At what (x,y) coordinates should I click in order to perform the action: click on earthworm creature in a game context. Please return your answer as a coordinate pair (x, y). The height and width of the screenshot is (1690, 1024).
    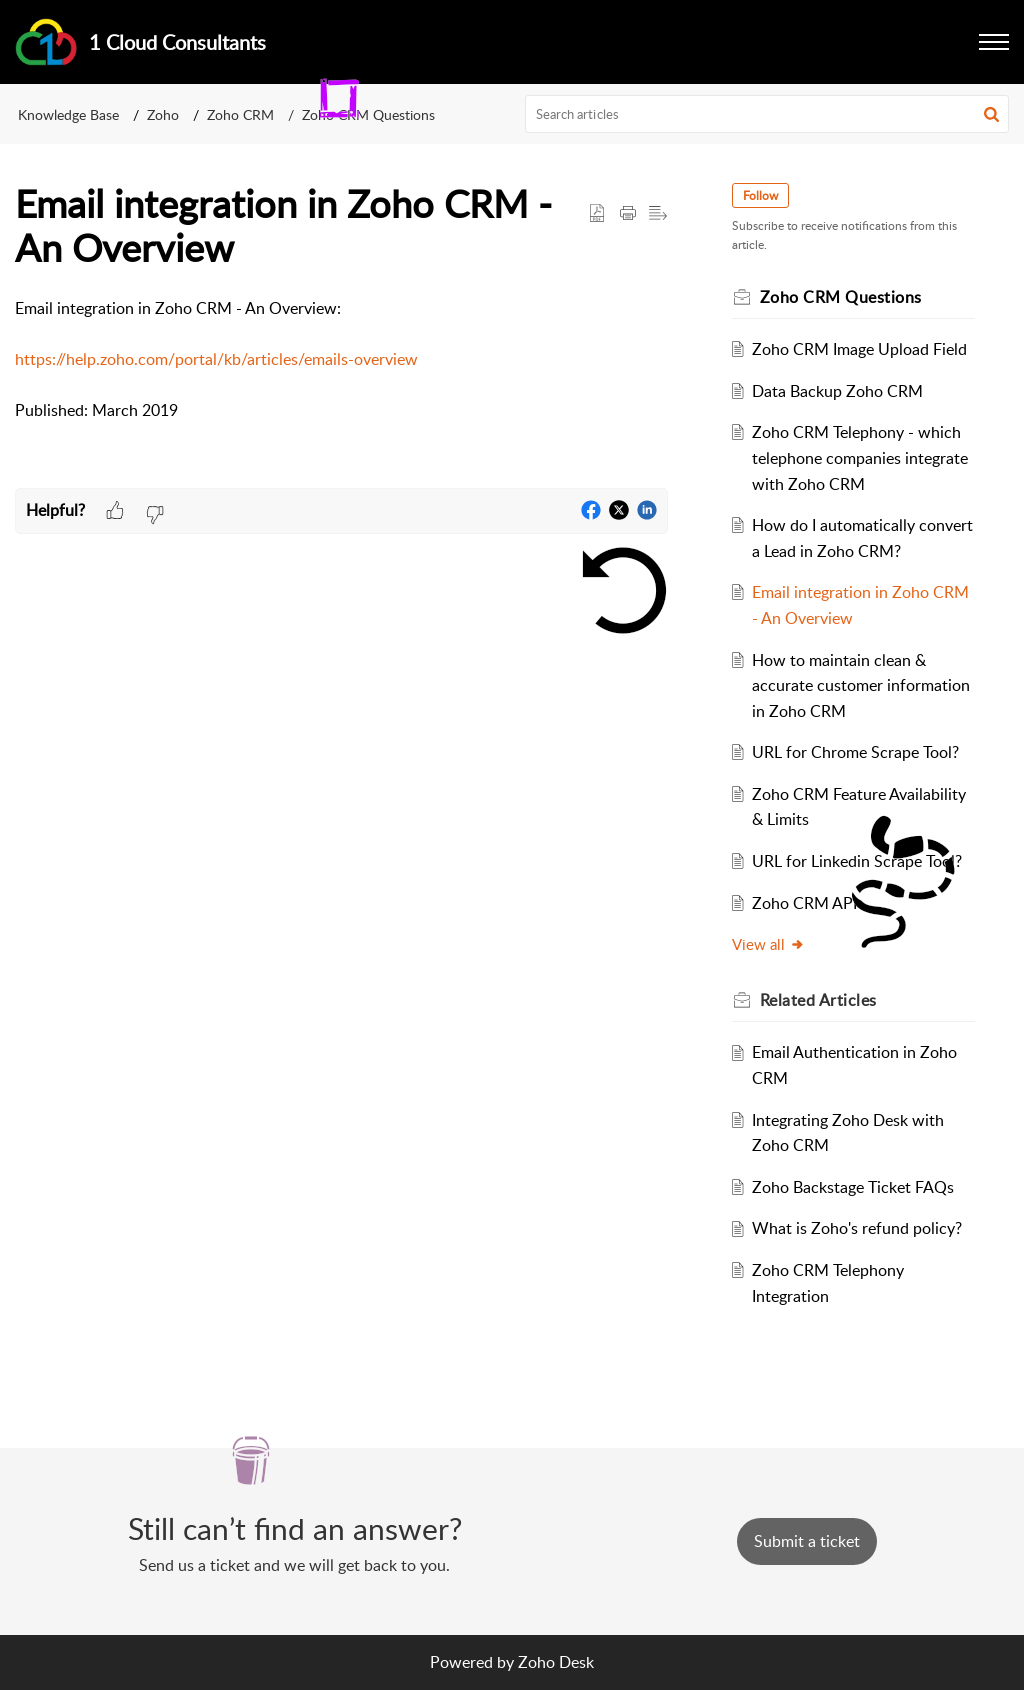
    Looking at the image, I should click on (901, 881).